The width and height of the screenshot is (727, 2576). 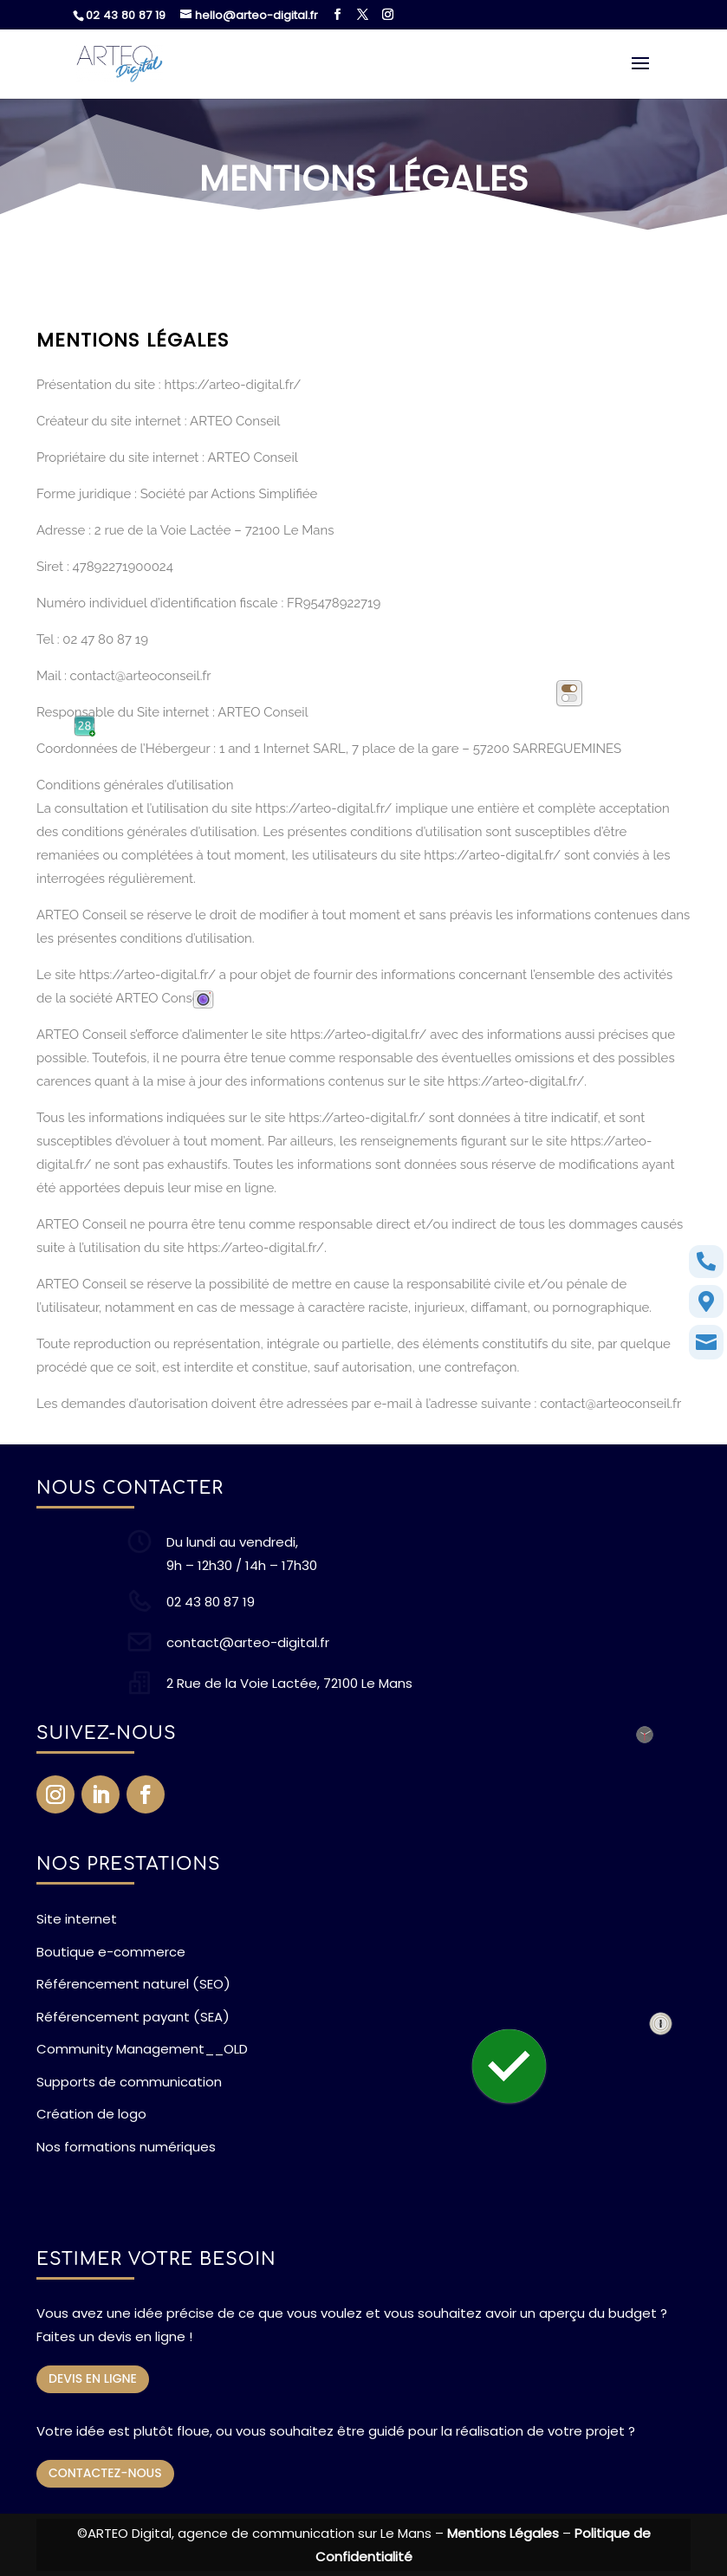 What do you see at coordinates (660, 2023) in the screenshot?
I see `open passwords and keys manager` at bounding box center [660, 2023].